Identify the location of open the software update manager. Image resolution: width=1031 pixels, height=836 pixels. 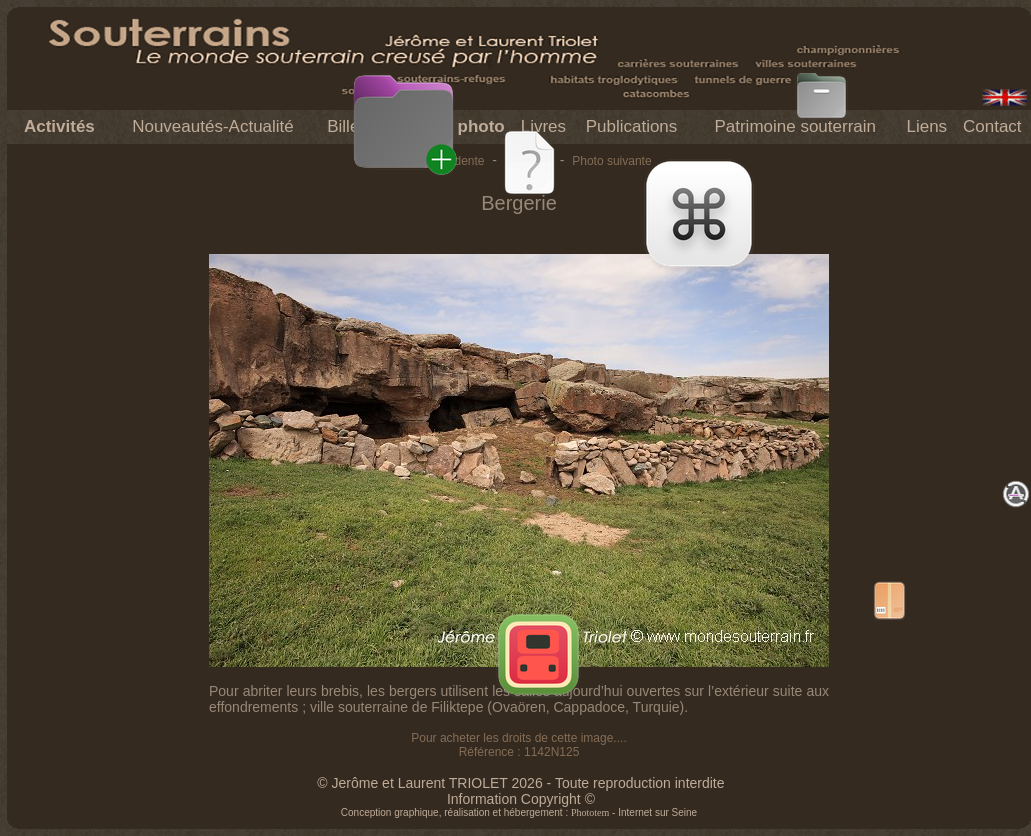
(1016, 494).